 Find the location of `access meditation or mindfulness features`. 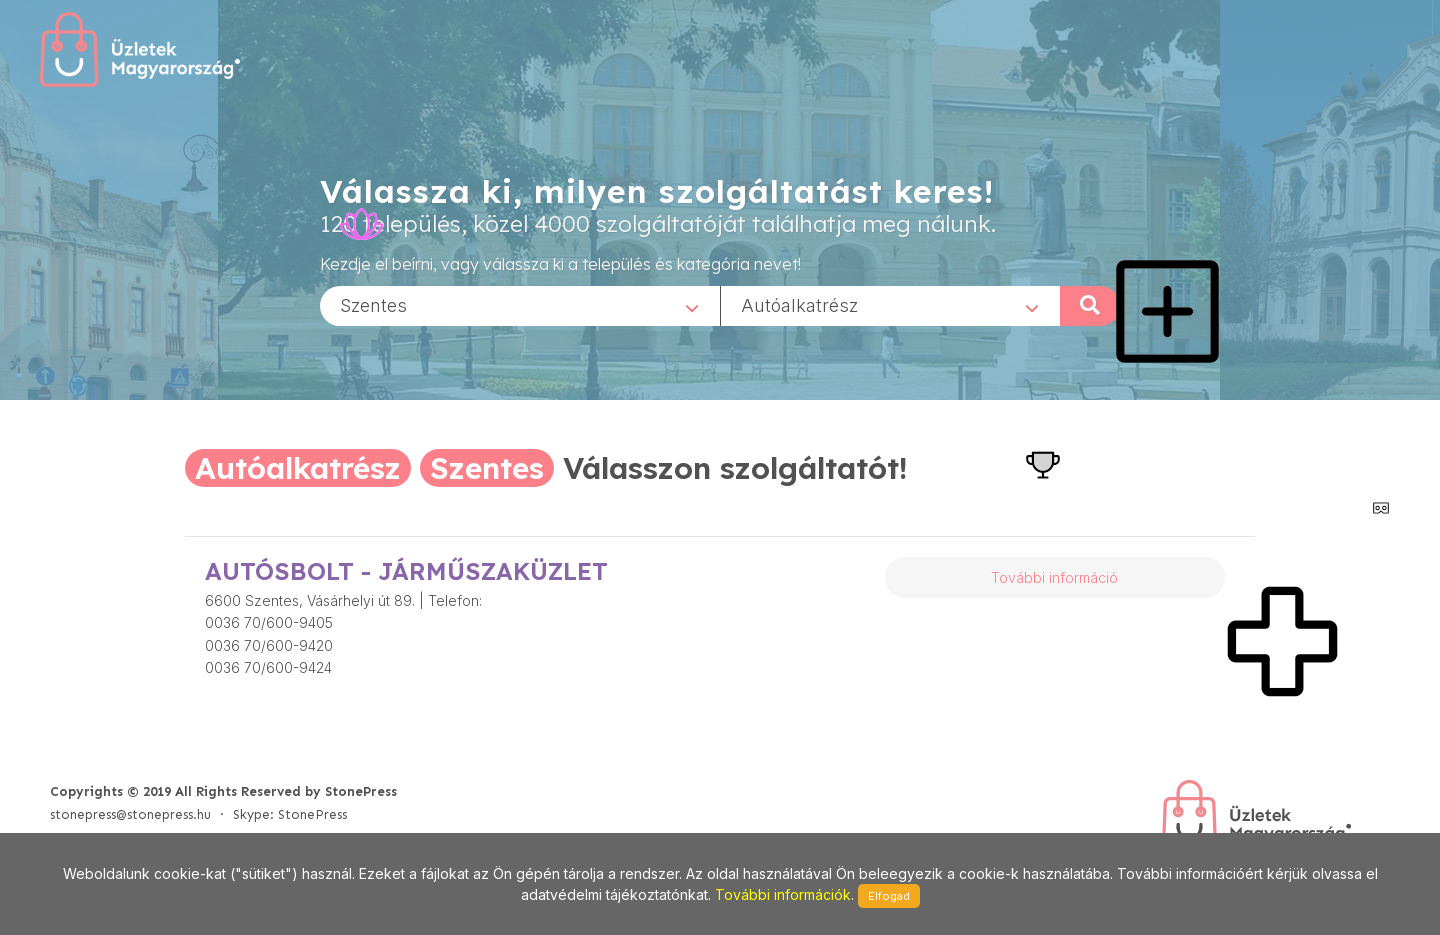

access meditation or mindfulness features is located at coordinates (361, 225).